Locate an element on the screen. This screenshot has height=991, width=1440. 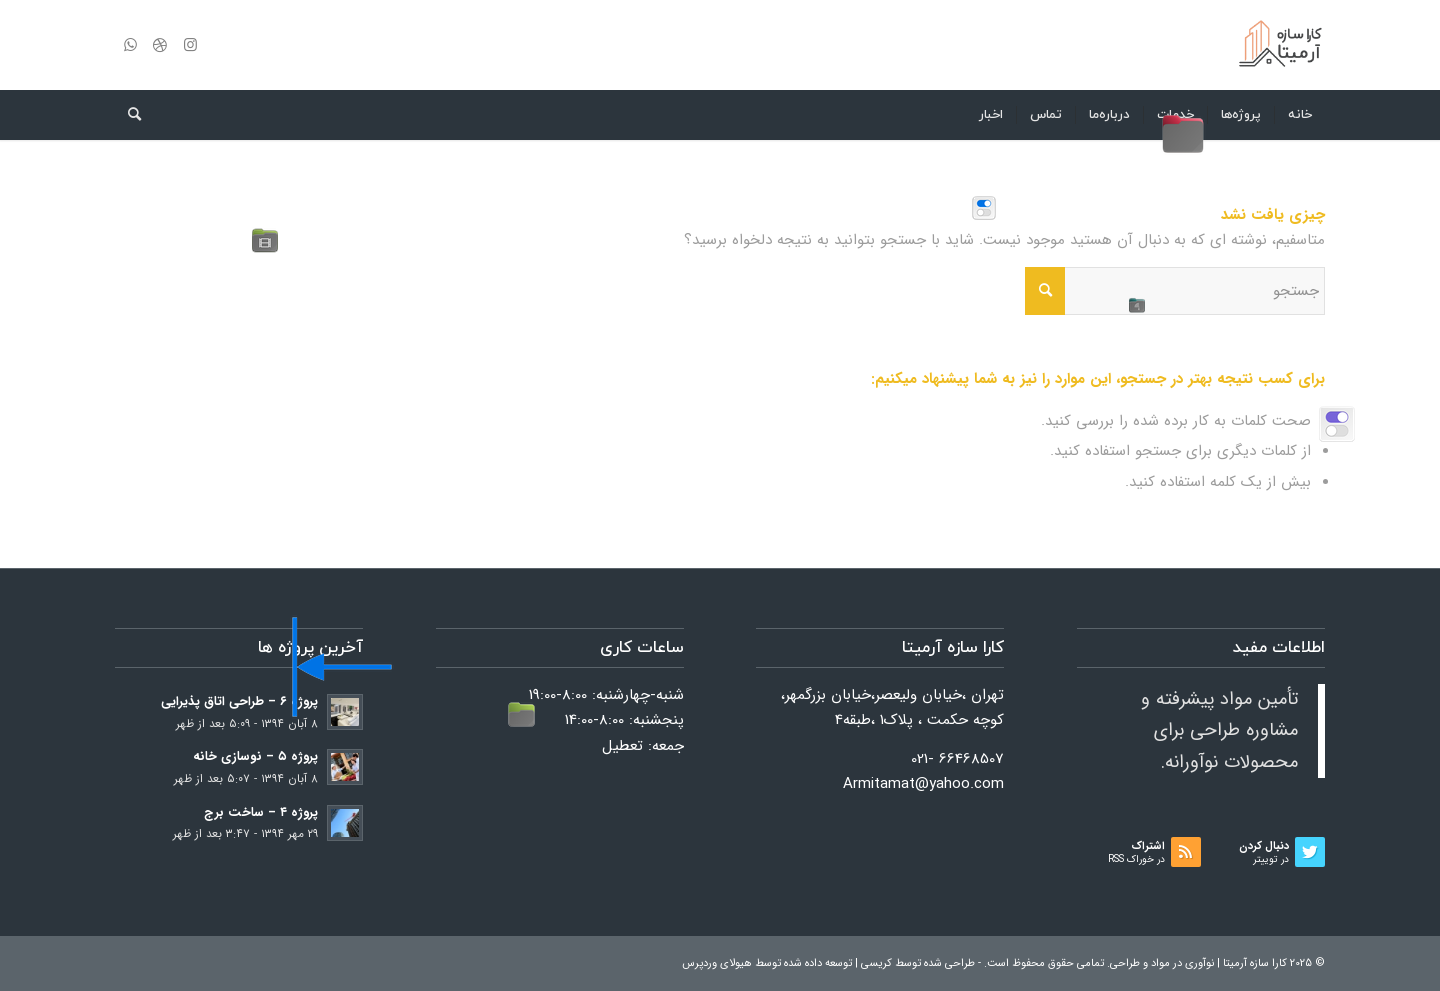
open gnome tweaks to customize desktop settings is located at coordinates (1337, 424).